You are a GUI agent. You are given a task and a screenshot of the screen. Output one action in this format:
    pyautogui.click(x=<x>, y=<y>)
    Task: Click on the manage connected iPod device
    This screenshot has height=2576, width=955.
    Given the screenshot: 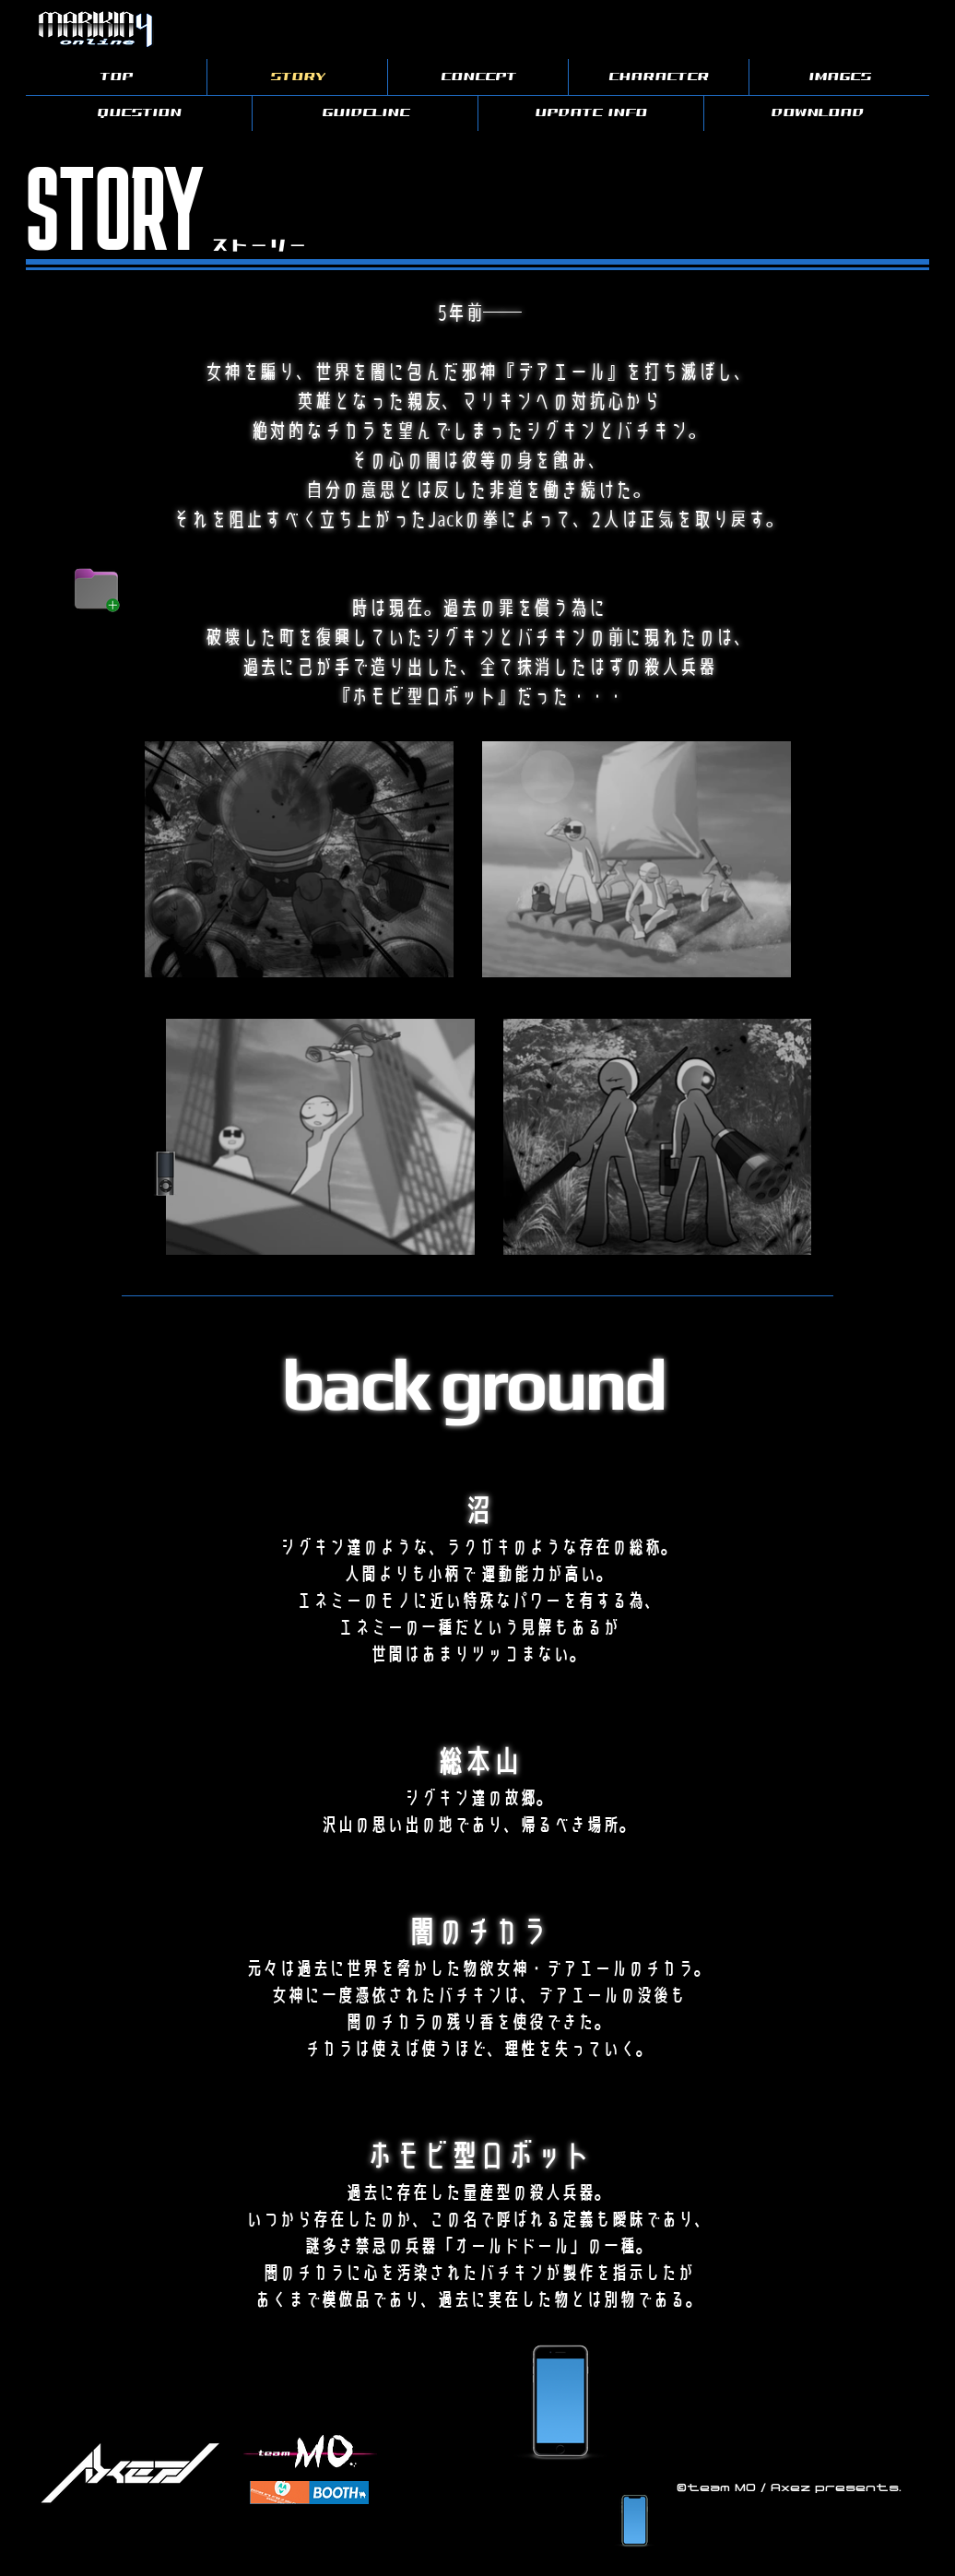 What is the action you would take?
    pyautogui.click(x=165, y=1174)
    